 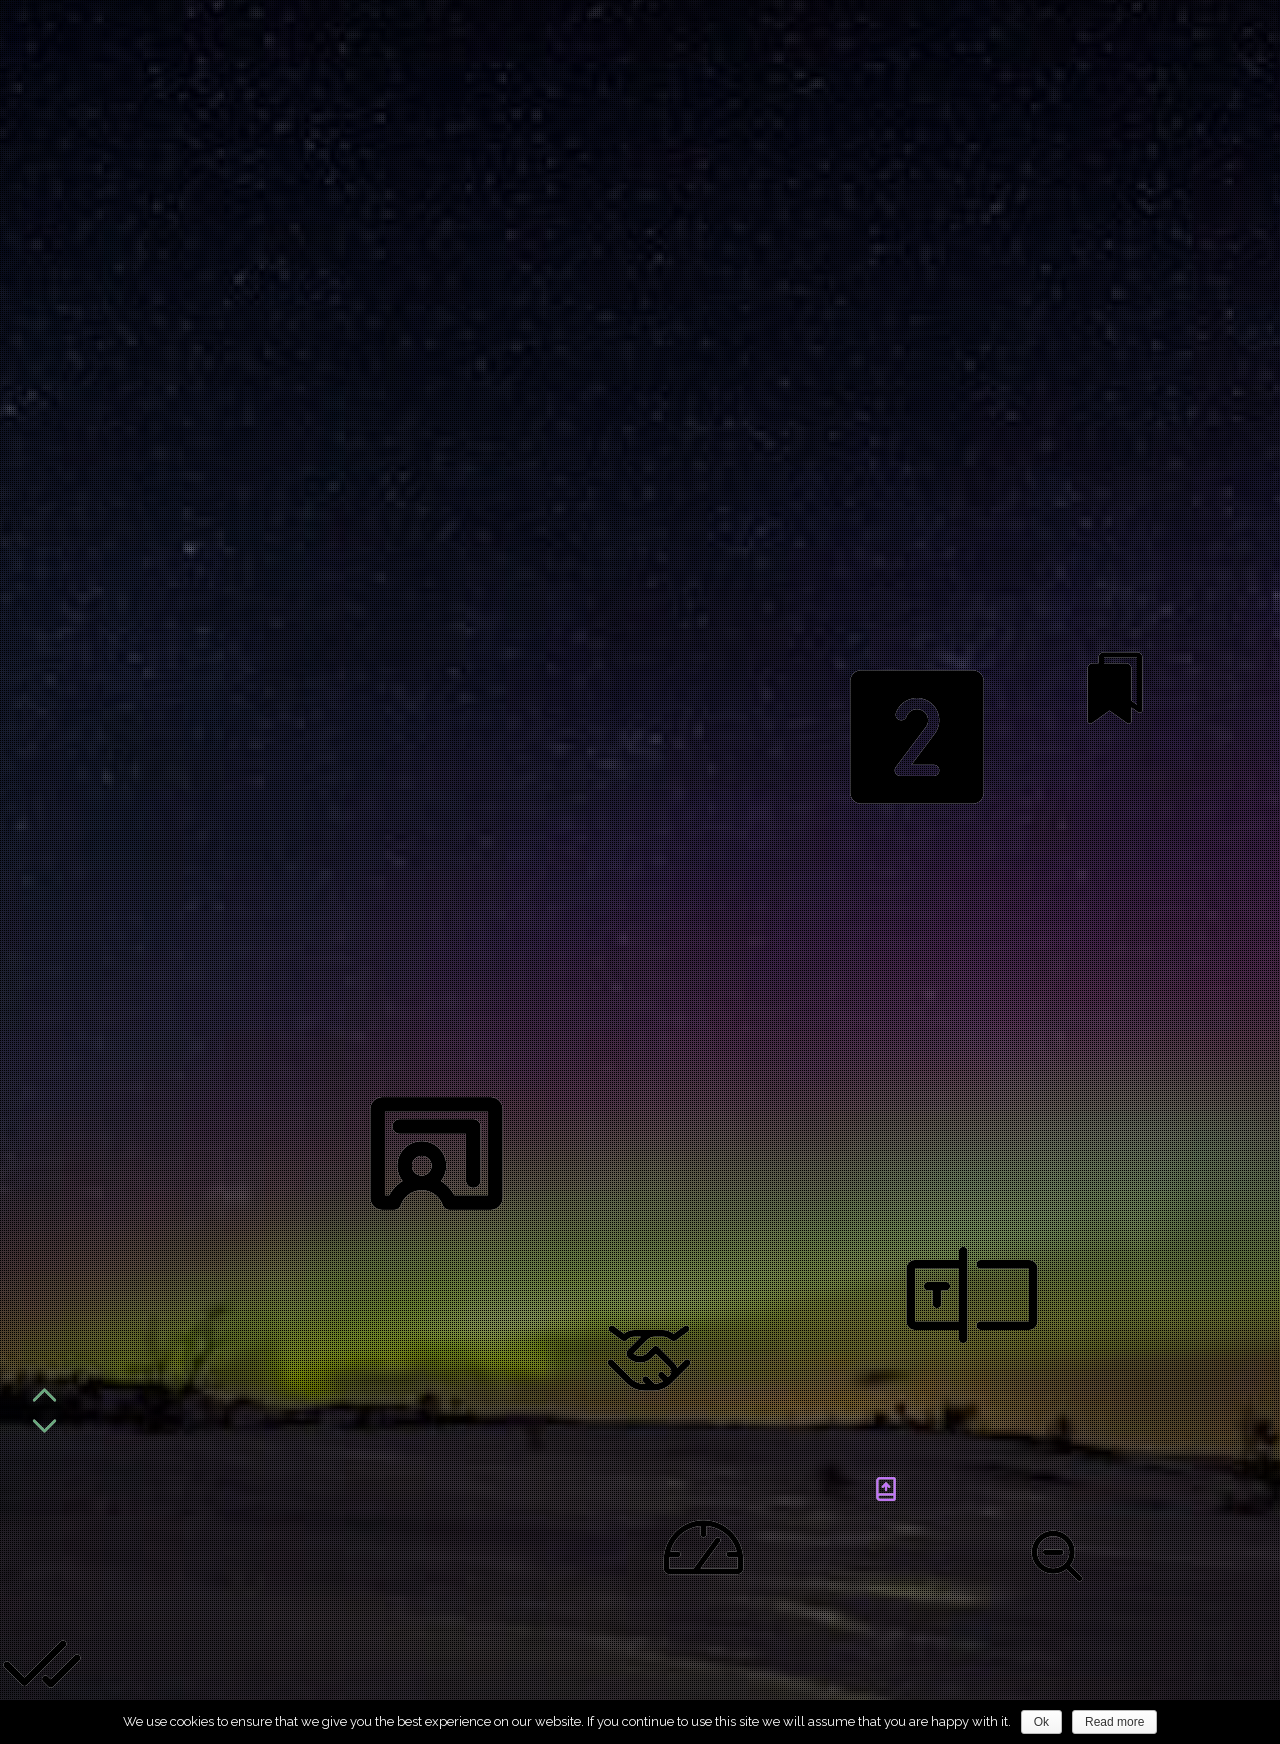 I want to click on message has been read or seen, so click(x=42, y=1665).